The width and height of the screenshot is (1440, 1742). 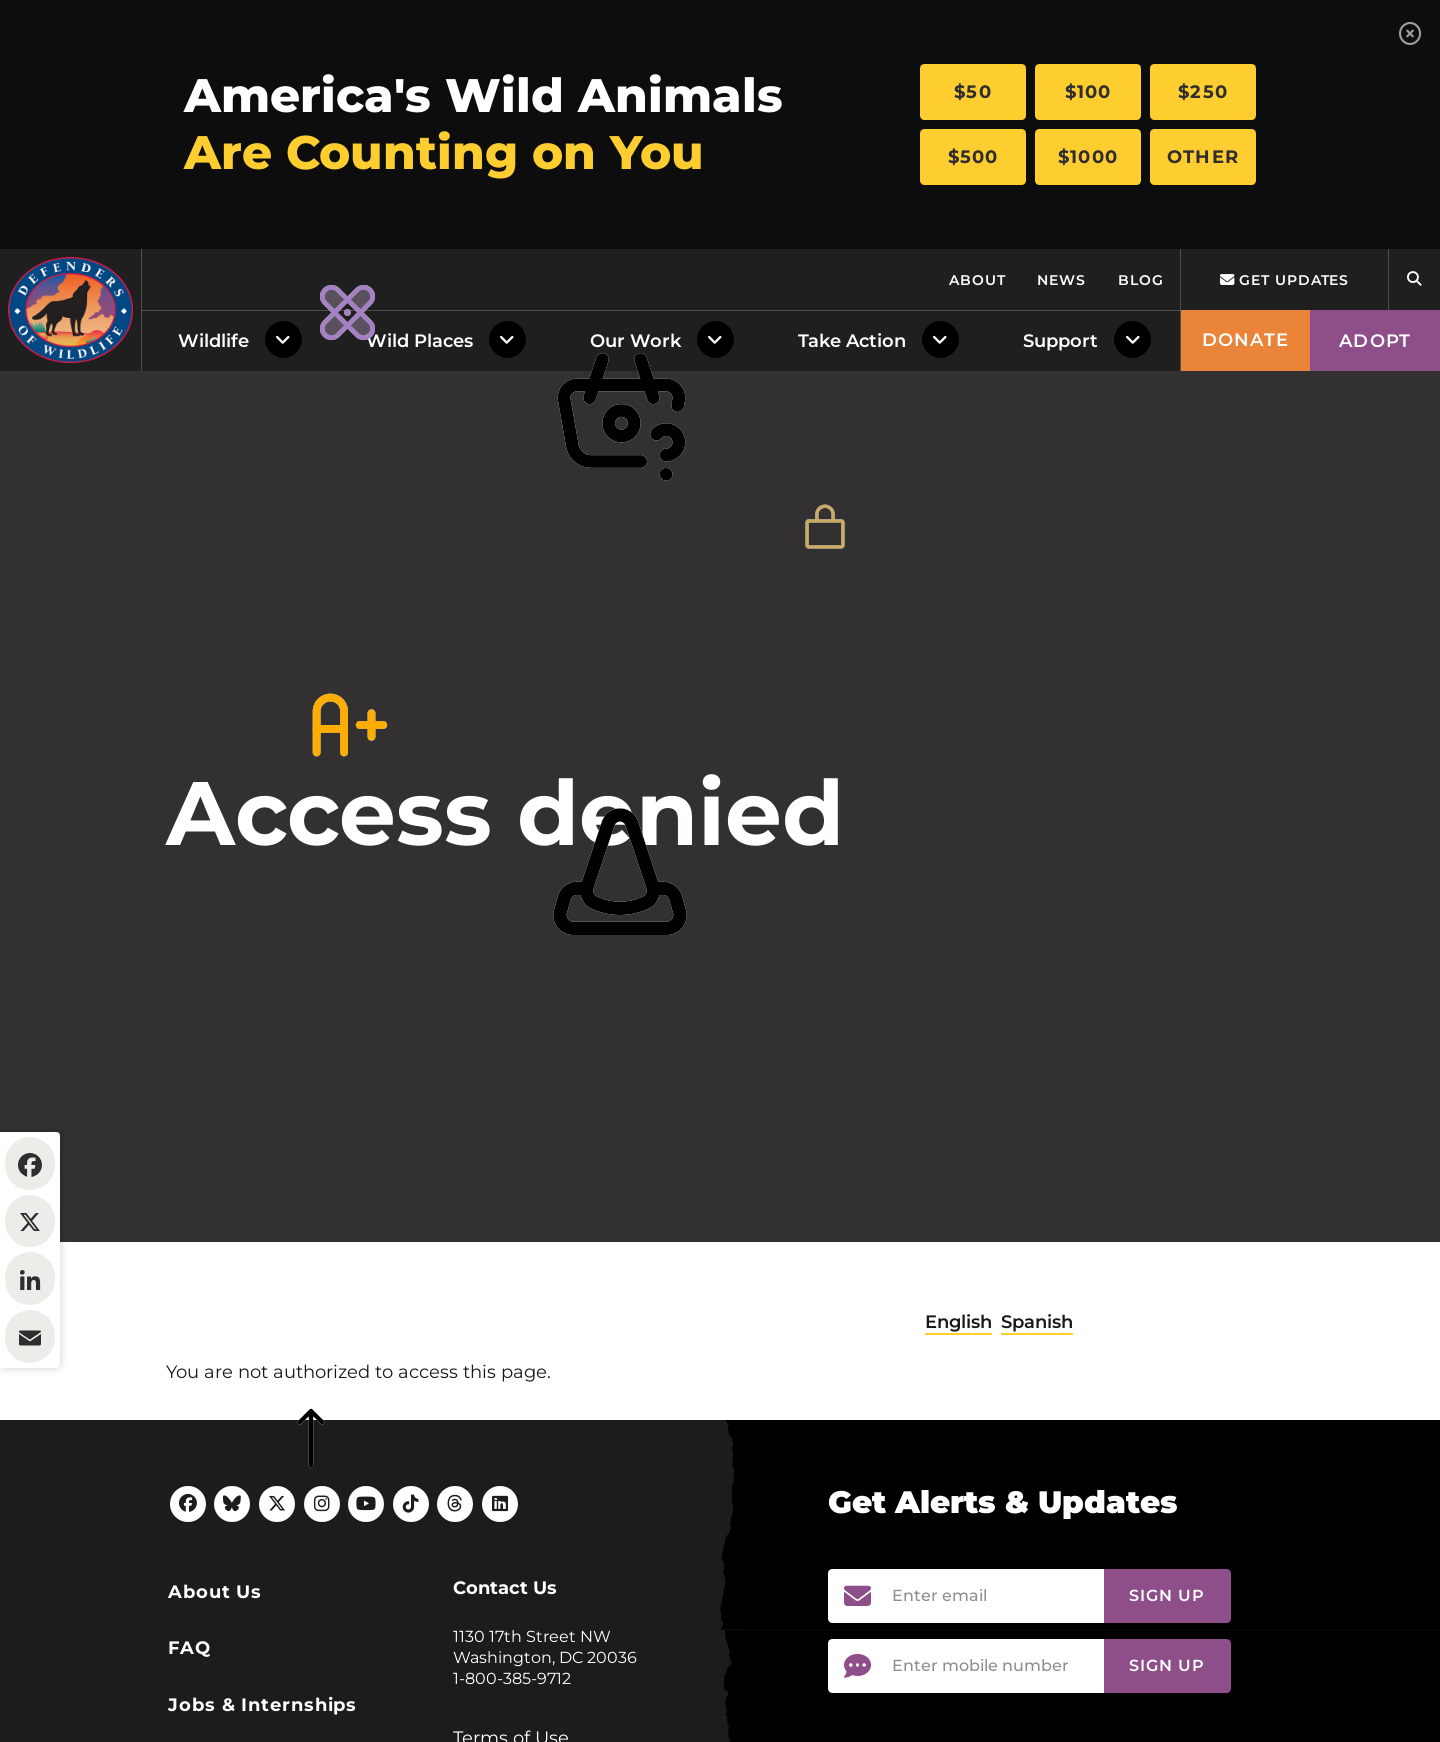 What do you see at coordinates (620, 875) in the screenshot?
I see `open VLC media player` at bounding box center [620, 875].